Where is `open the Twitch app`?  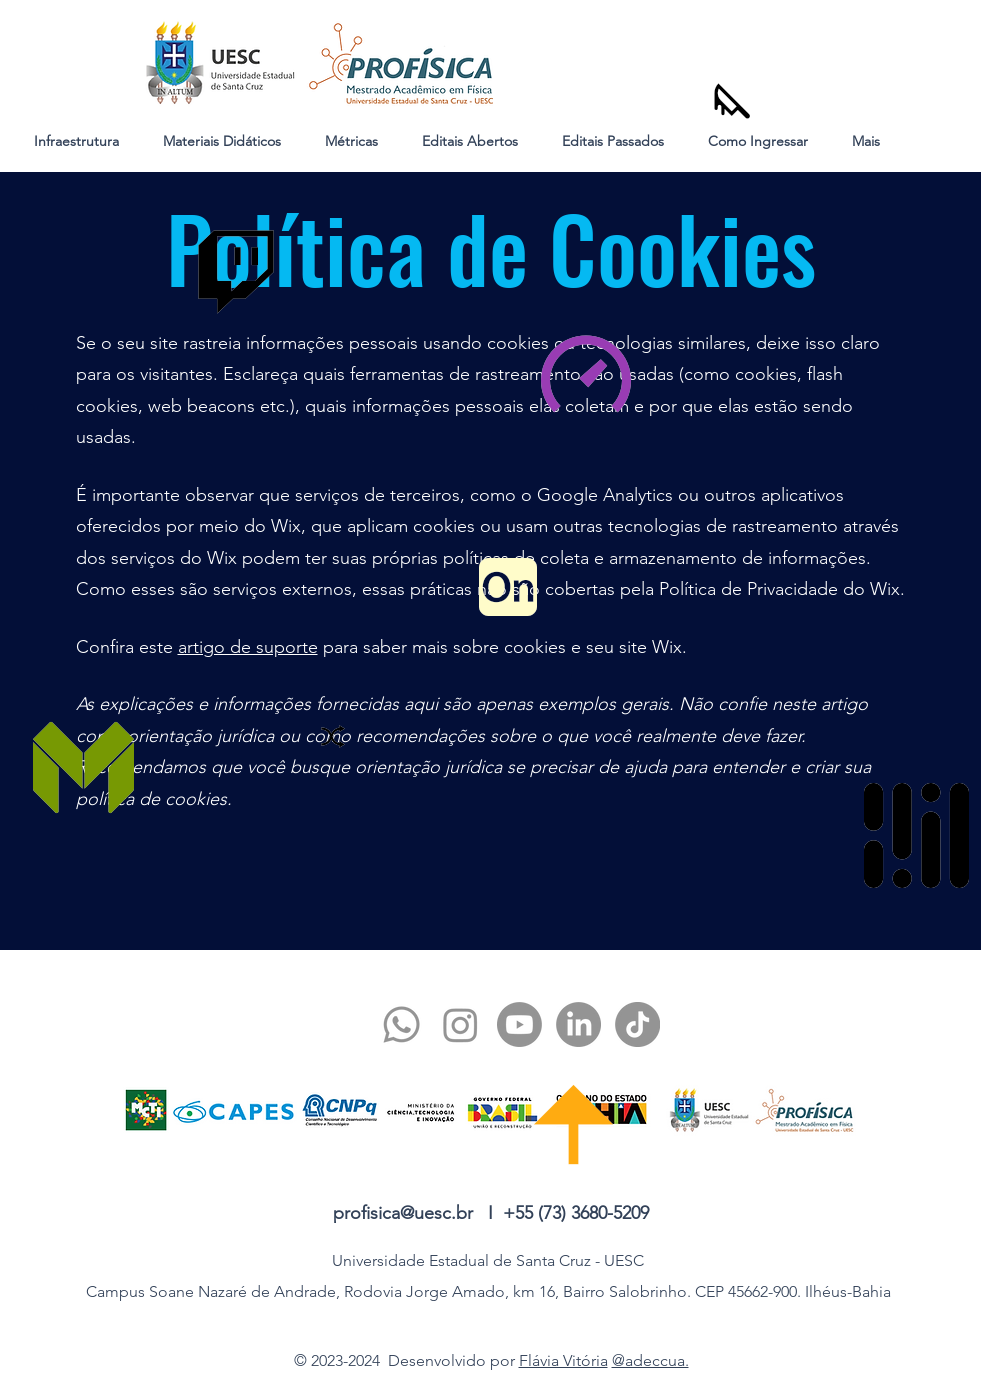
open the Twitch app is located at coordinates (236, 272).